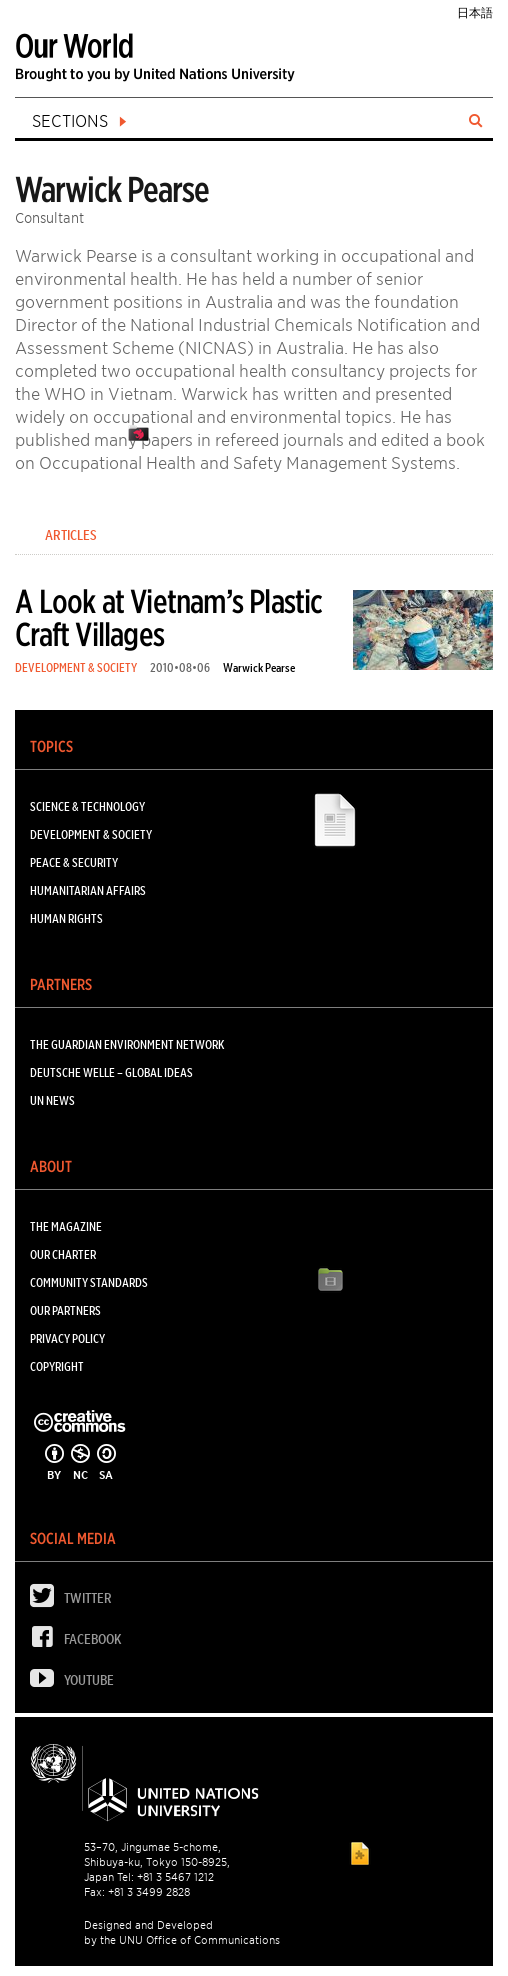 The image size is (508, 1976). Describe the element at coordinates (330, 1279) in the screenshot. I see `open your videos folder` at that location.